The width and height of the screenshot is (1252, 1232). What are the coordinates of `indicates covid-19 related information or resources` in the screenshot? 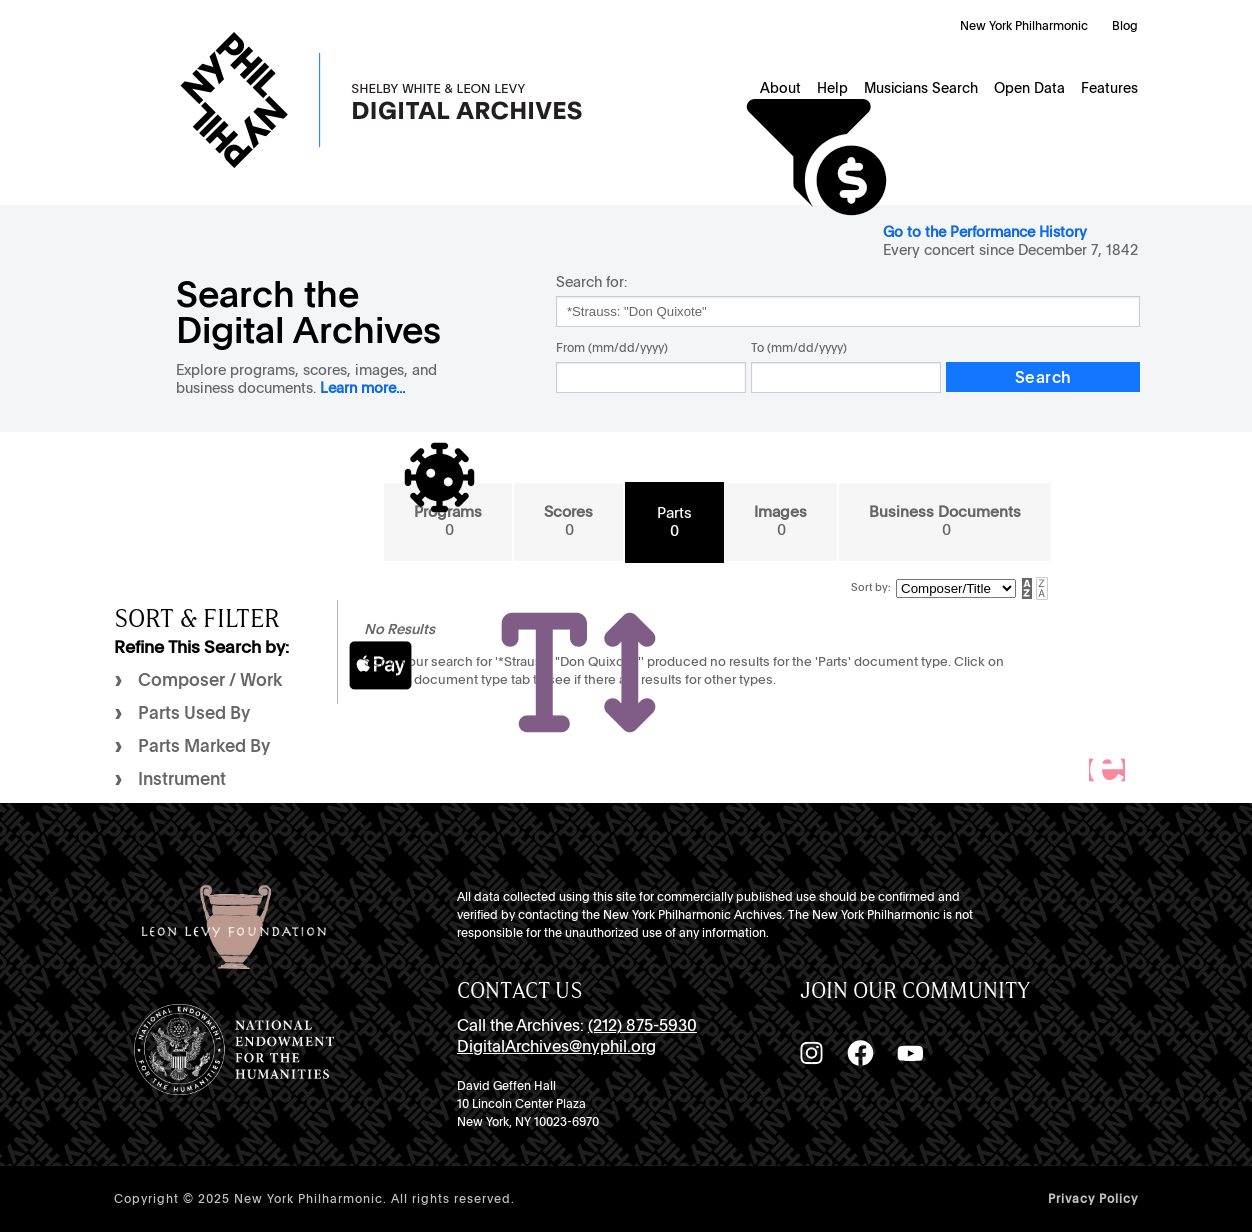 It's located at (439, 477).